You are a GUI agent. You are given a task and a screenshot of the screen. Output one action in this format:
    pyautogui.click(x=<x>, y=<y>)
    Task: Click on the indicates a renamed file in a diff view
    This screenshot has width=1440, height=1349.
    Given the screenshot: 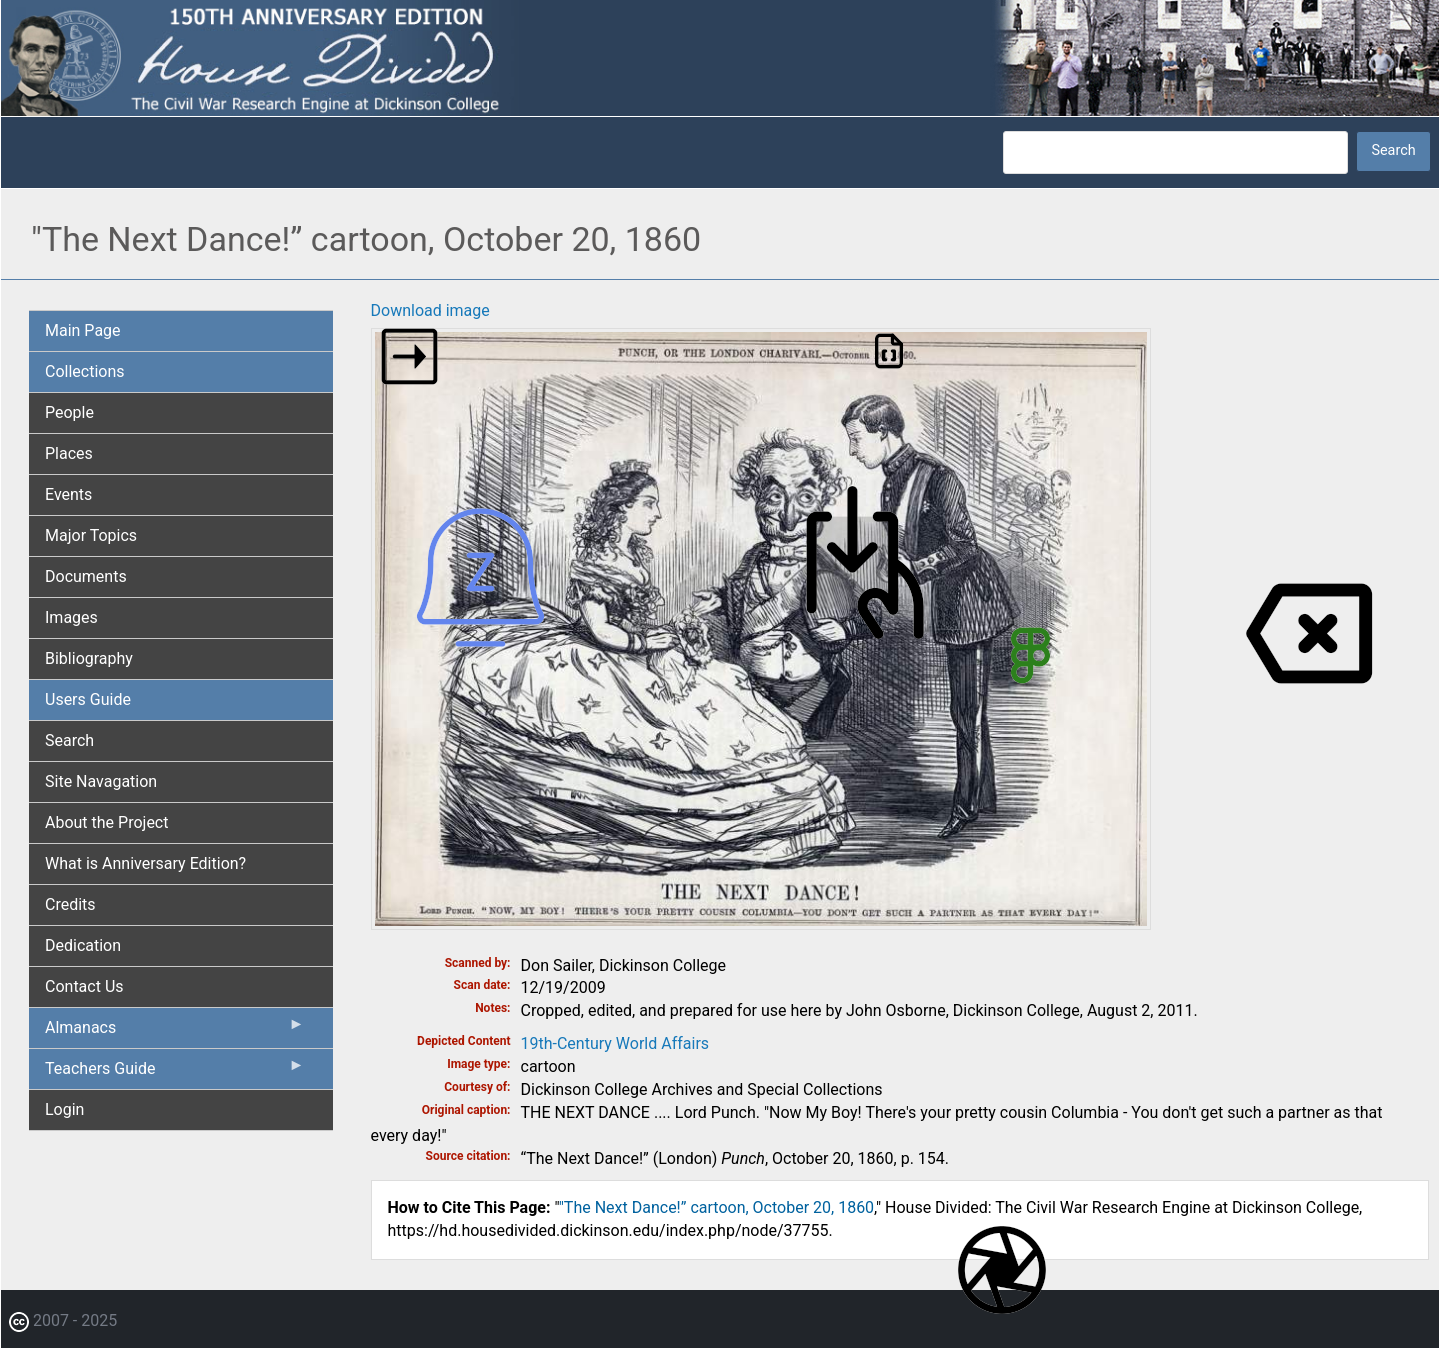 What is the action you would take?
    pyautogui.click(x=409, y=356)
    